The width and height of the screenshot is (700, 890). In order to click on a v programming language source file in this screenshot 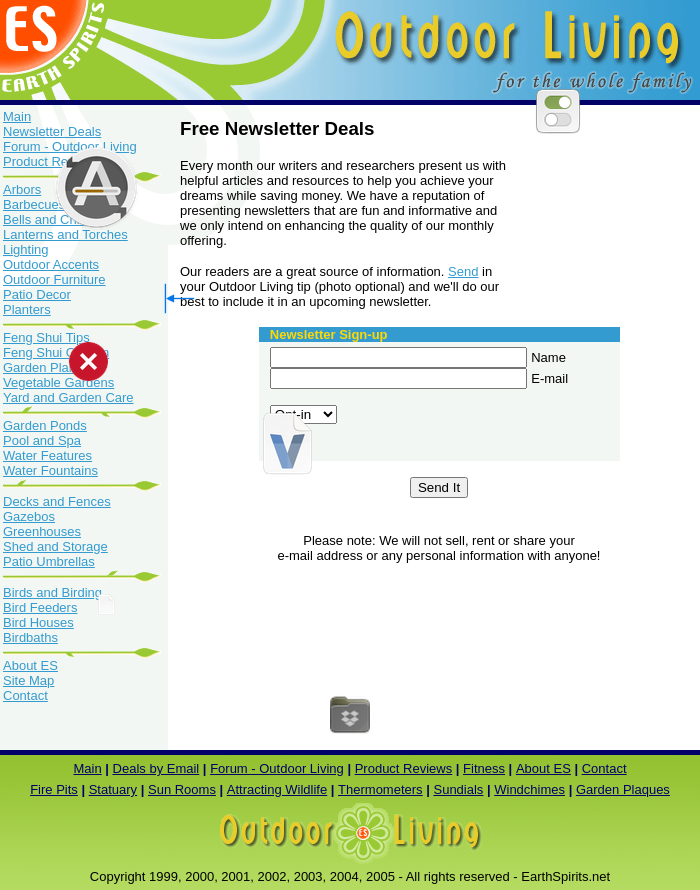, I will do `click(287, 443)`.